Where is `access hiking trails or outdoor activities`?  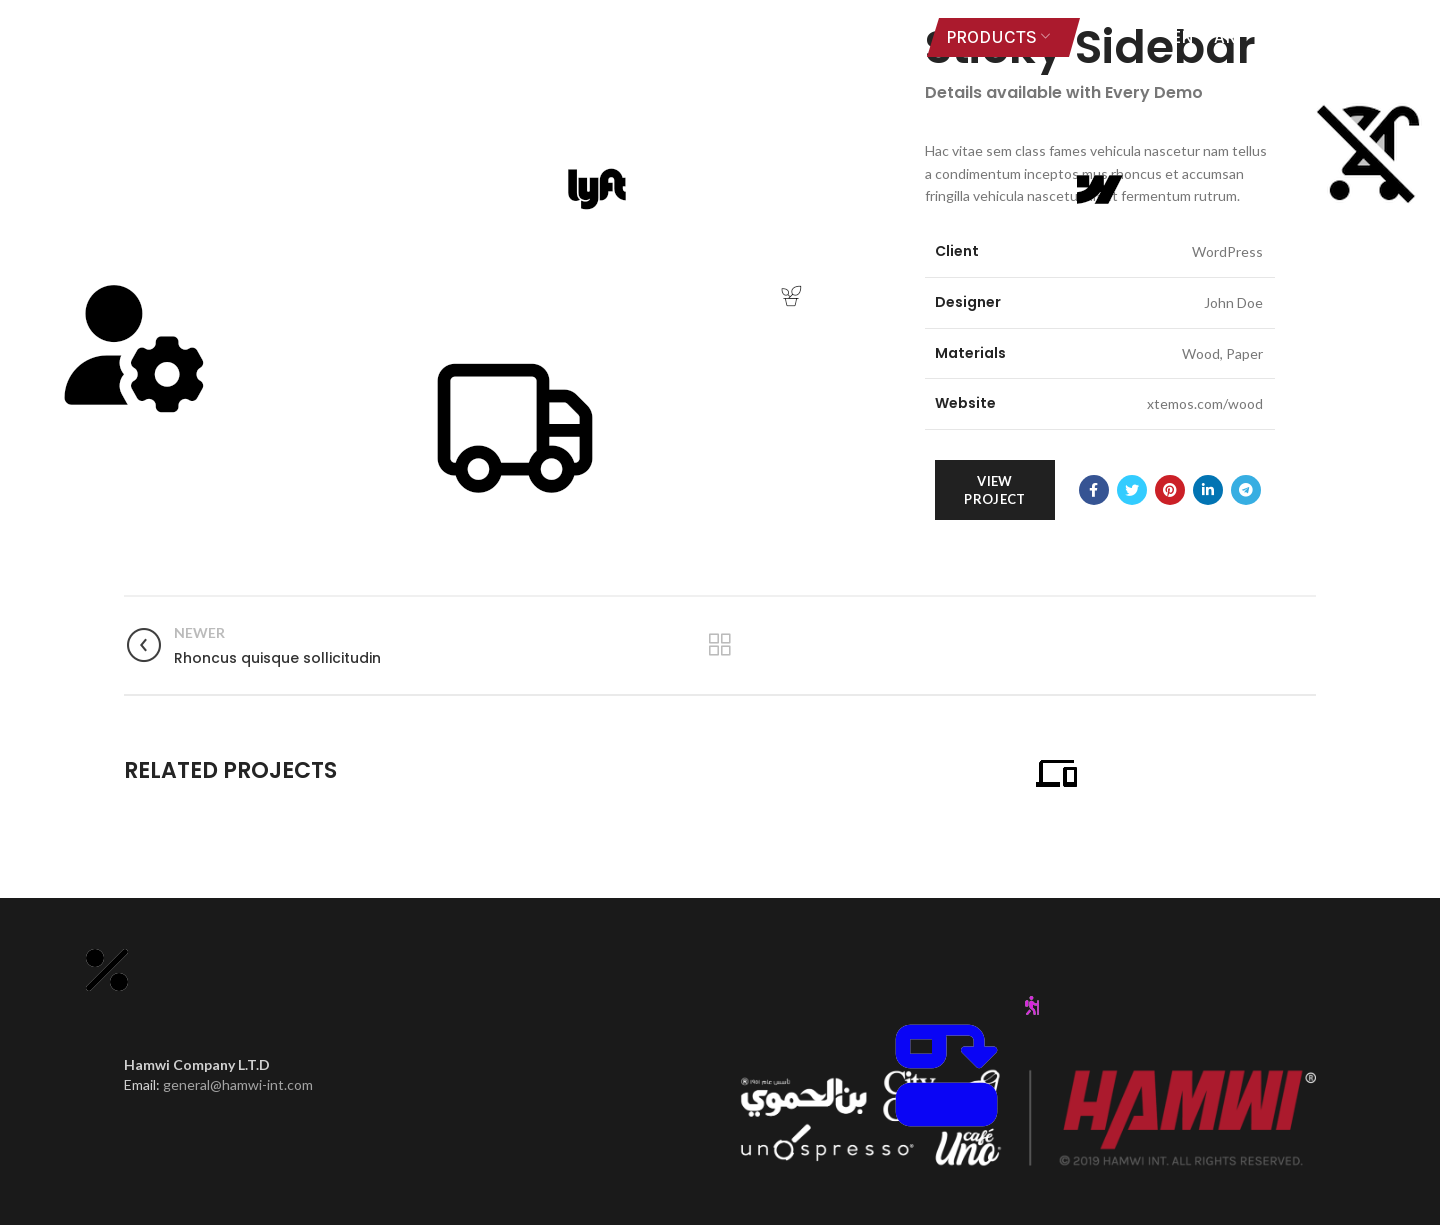 access hiking trails or outdoor activities is located at coordinates (1032, 1005).